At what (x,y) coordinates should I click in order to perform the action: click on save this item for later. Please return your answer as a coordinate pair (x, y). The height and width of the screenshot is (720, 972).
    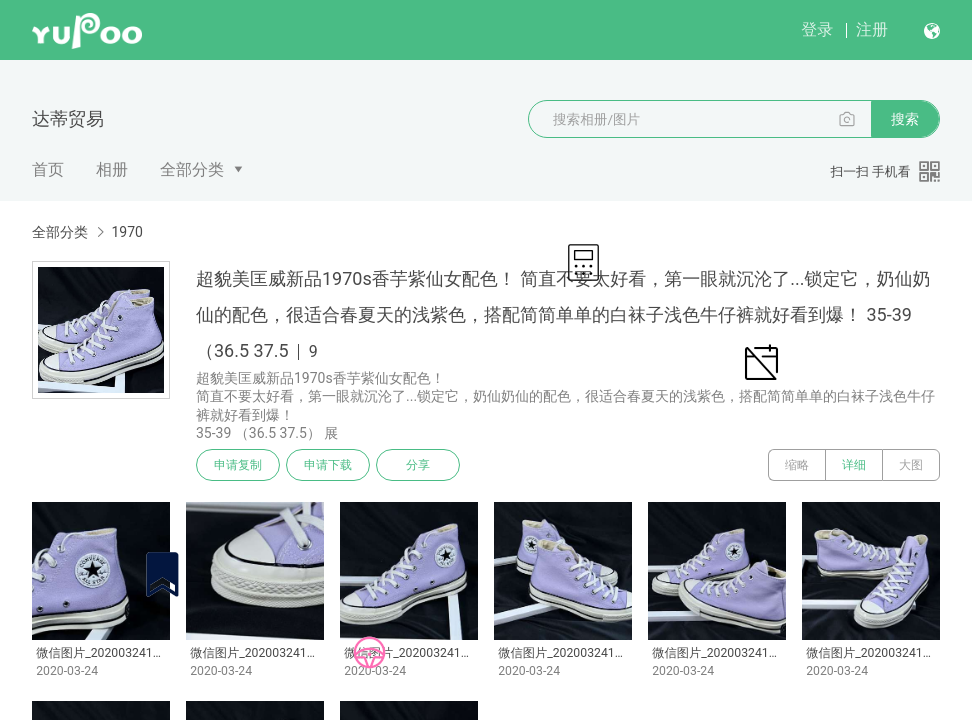
    Looking at the image, I should click on (162, 573).